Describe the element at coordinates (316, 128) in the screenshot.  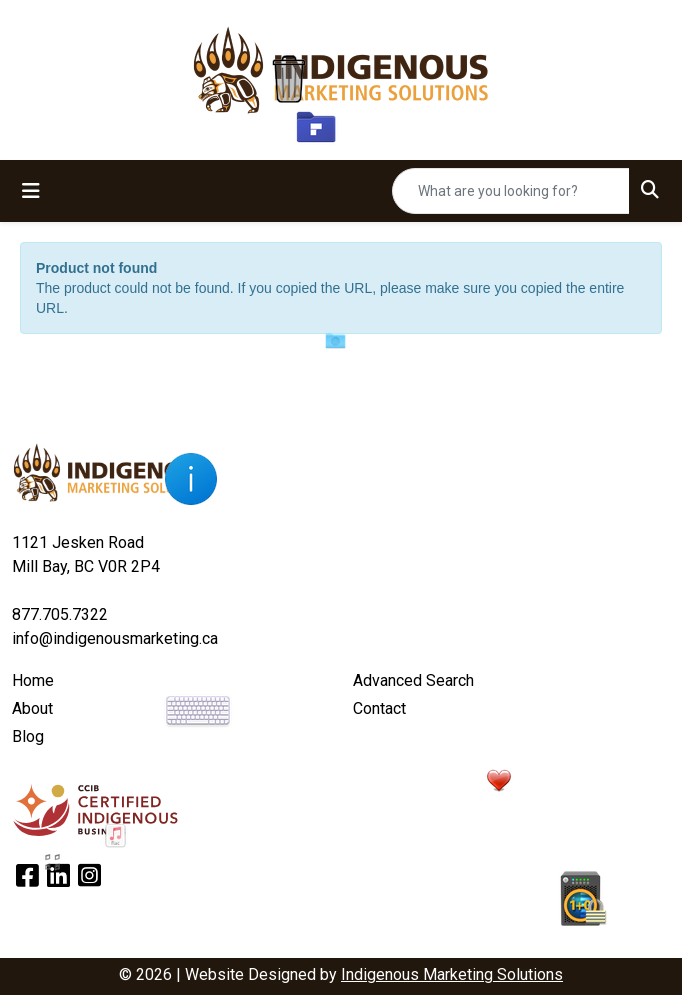
I see `open wondershare pdfelement documents folder` at that location.